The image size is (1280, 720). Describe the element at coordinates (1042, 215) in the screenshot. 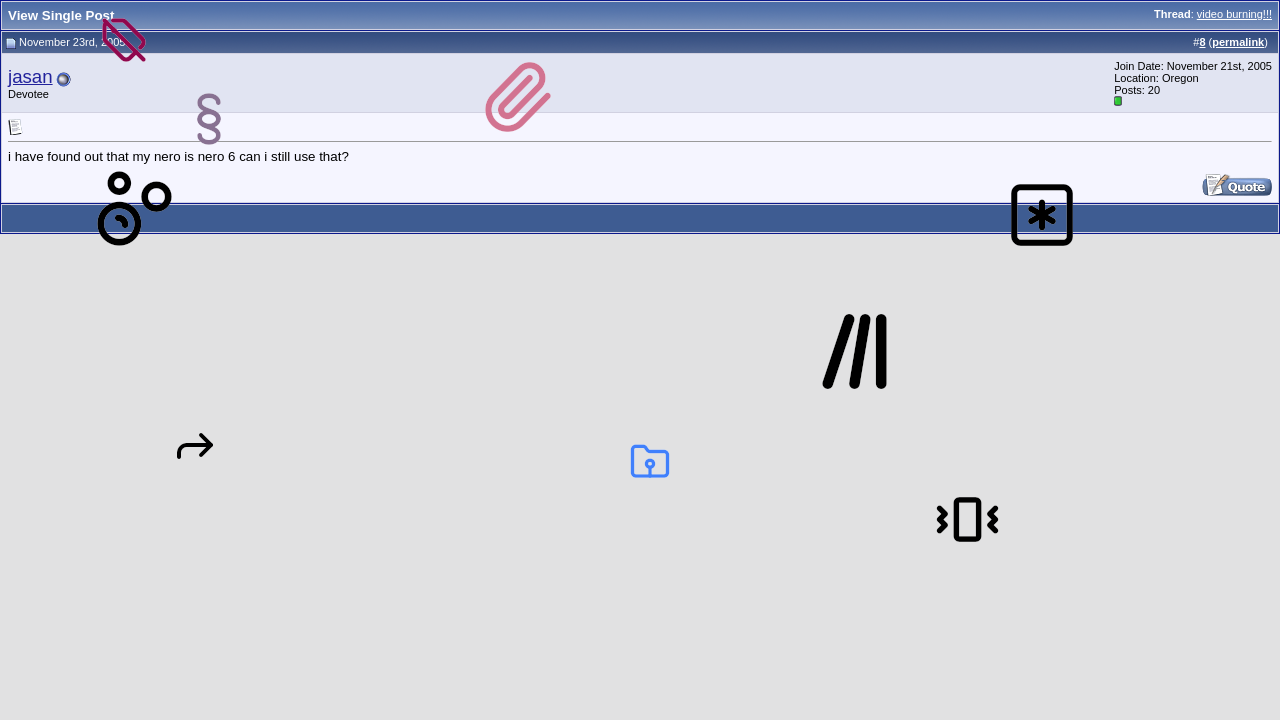

I see `enter a password or PIN field` at that location.